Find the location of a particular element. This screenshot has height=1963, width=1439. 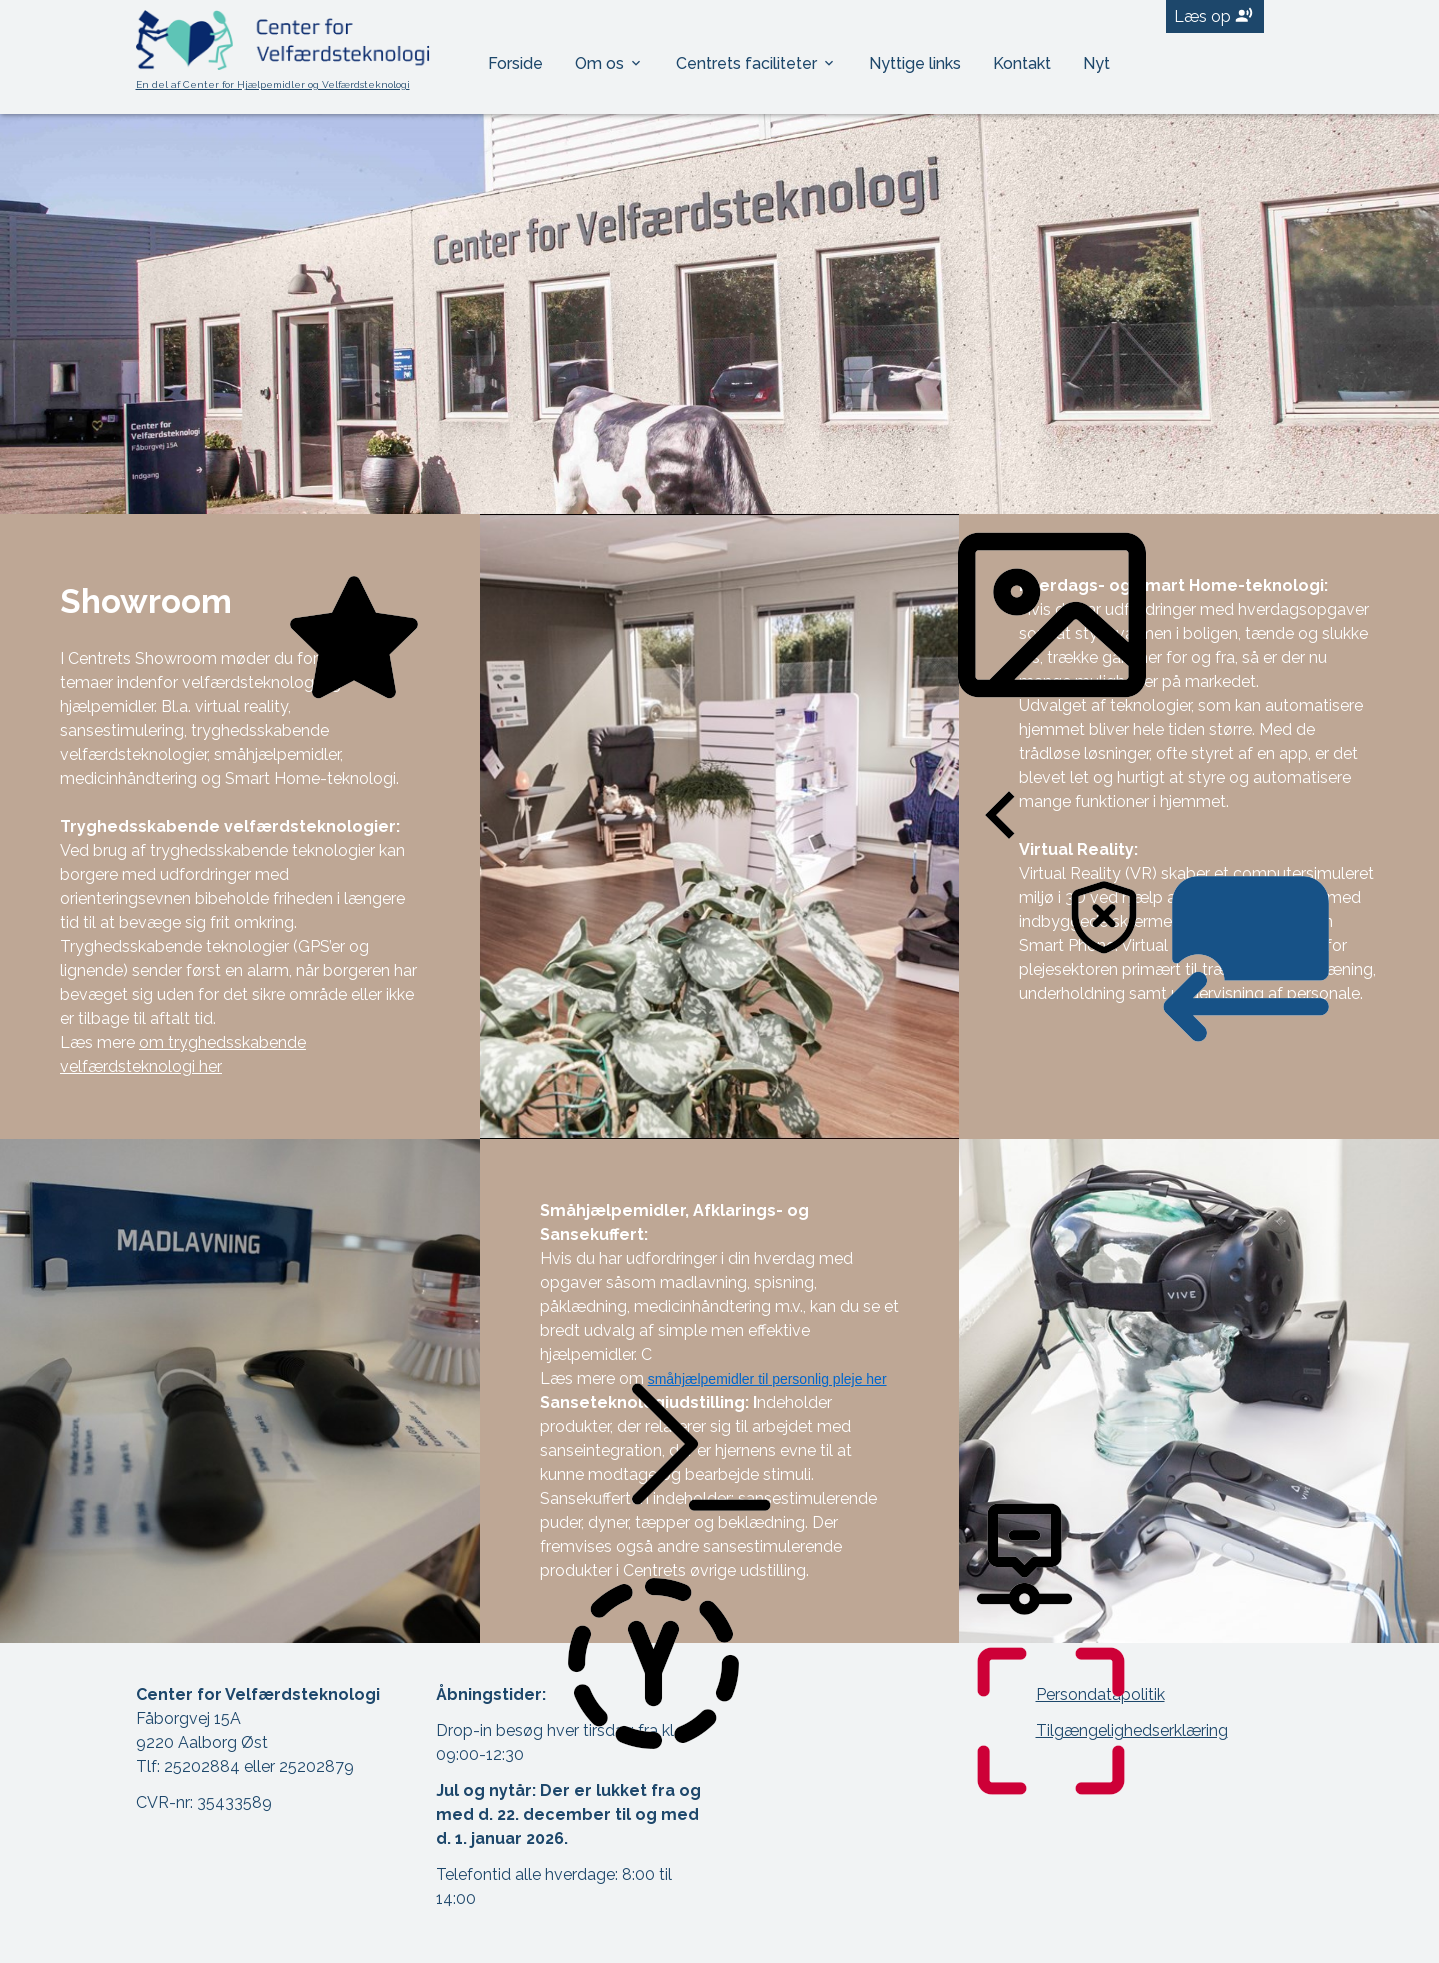

security check failed is located at coordinates (1104, 918).